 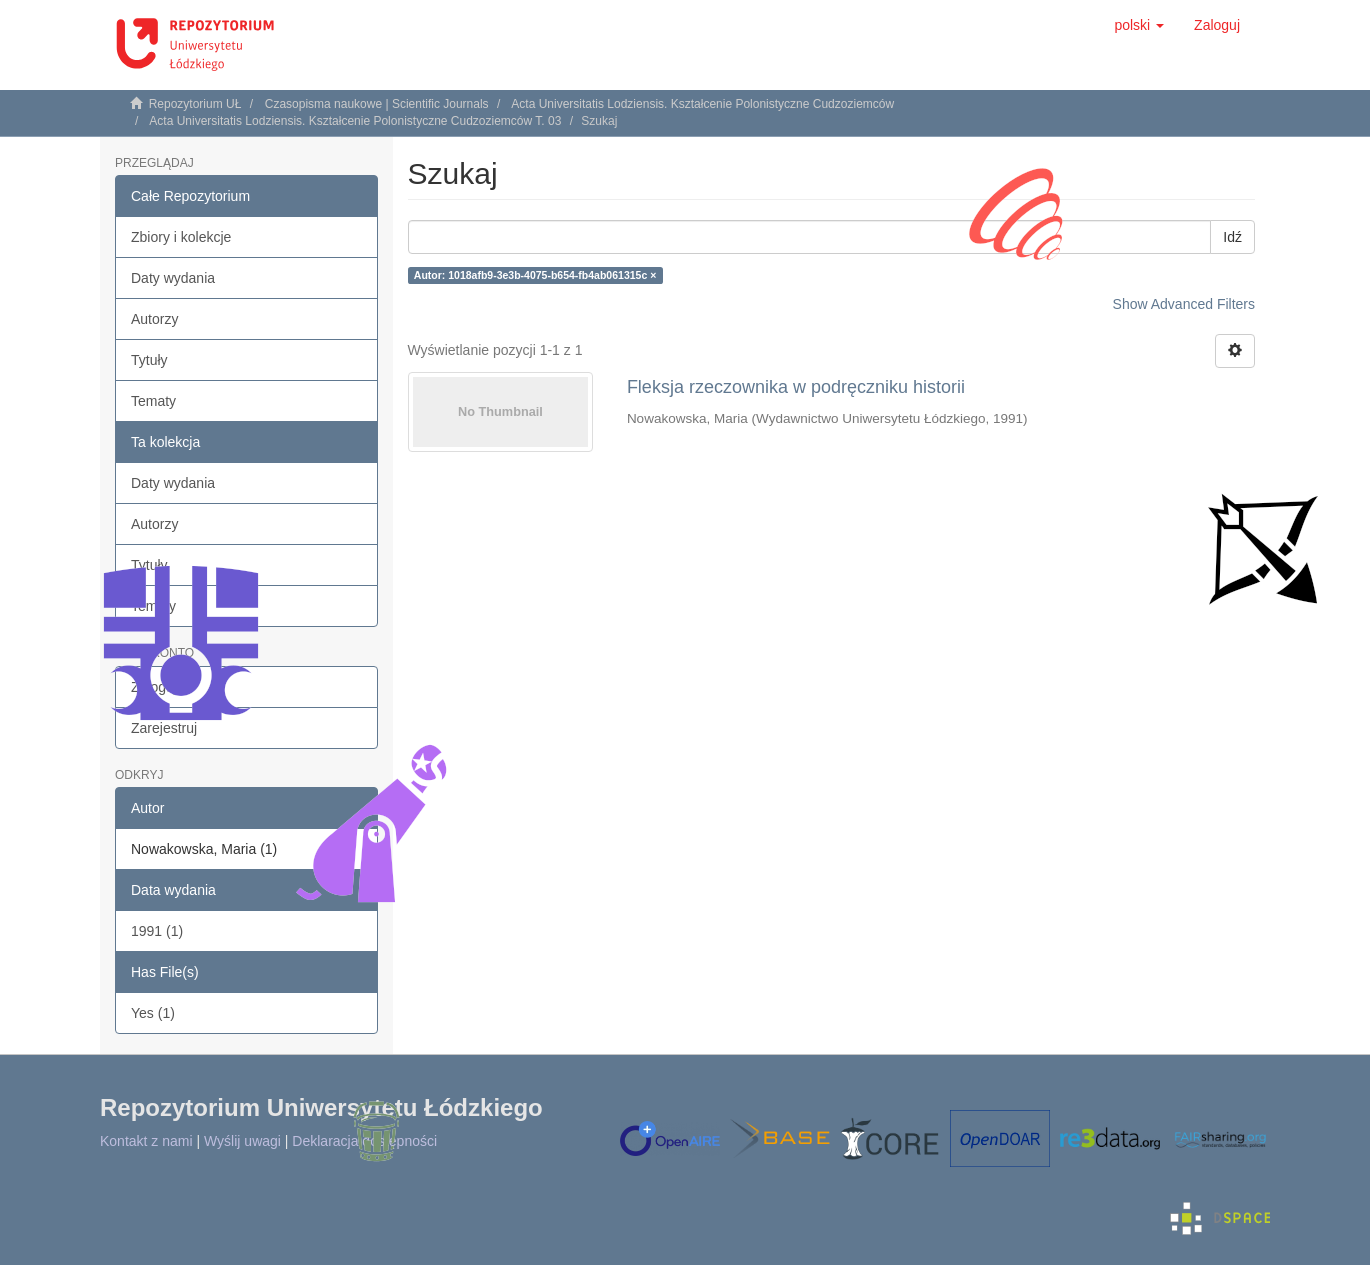 What do you see at coordinates (376, 1129) in the screenshot?
I see `indicates full water bucket in game inventory` at bounding box center [376, 1129].